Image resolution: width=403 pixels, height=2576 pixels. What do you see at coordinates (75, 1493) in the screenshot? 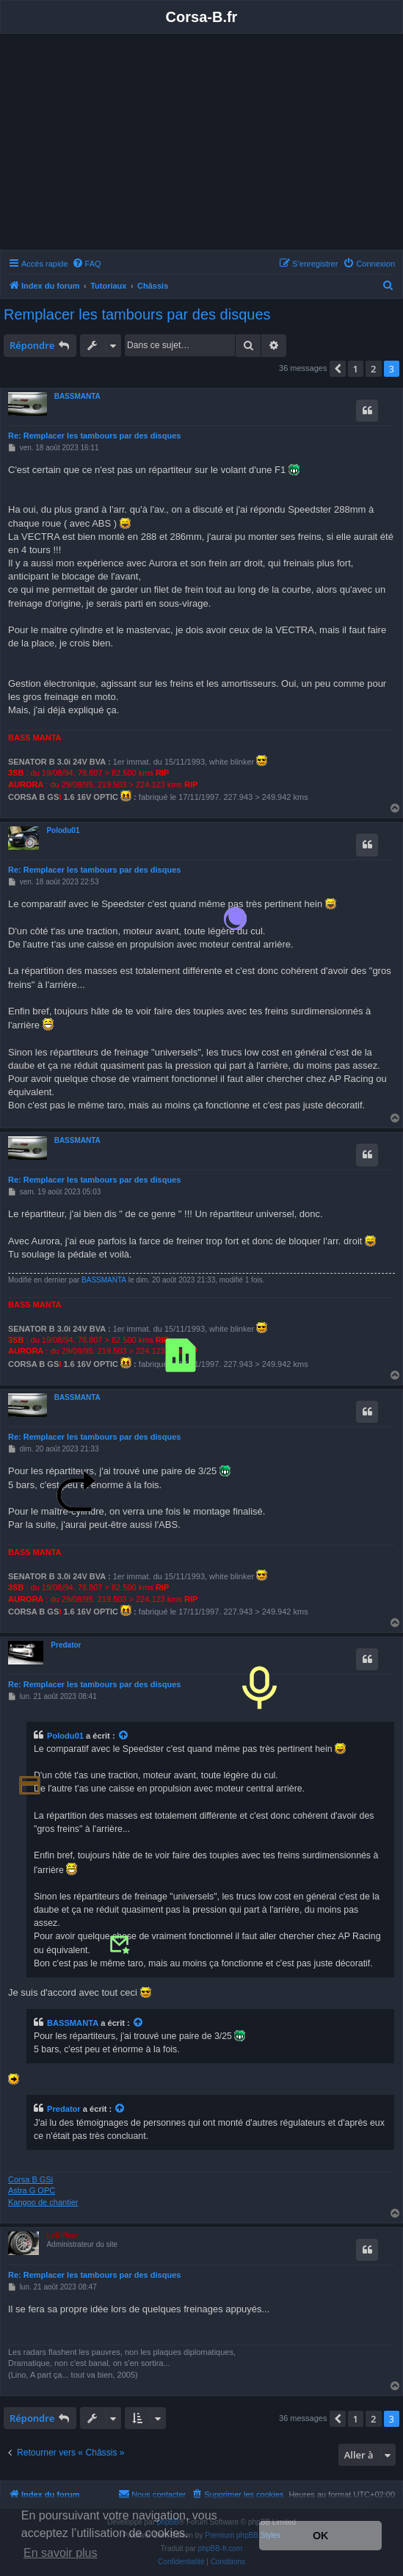
I see `redo the last action` at bounding box center [75, 1493].